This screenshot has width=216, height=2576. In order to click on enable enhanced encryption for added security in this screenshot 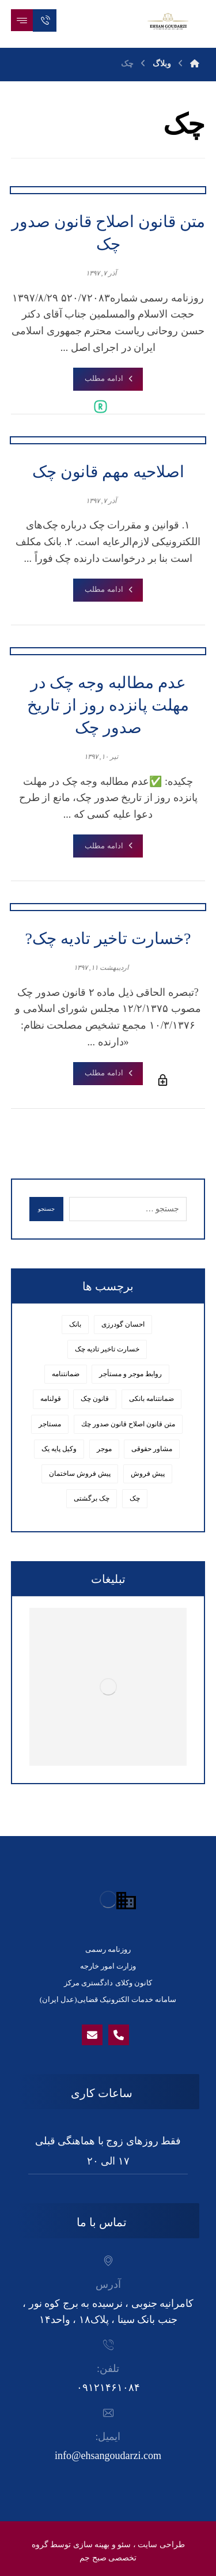, I will do `click(162, 1080)`.